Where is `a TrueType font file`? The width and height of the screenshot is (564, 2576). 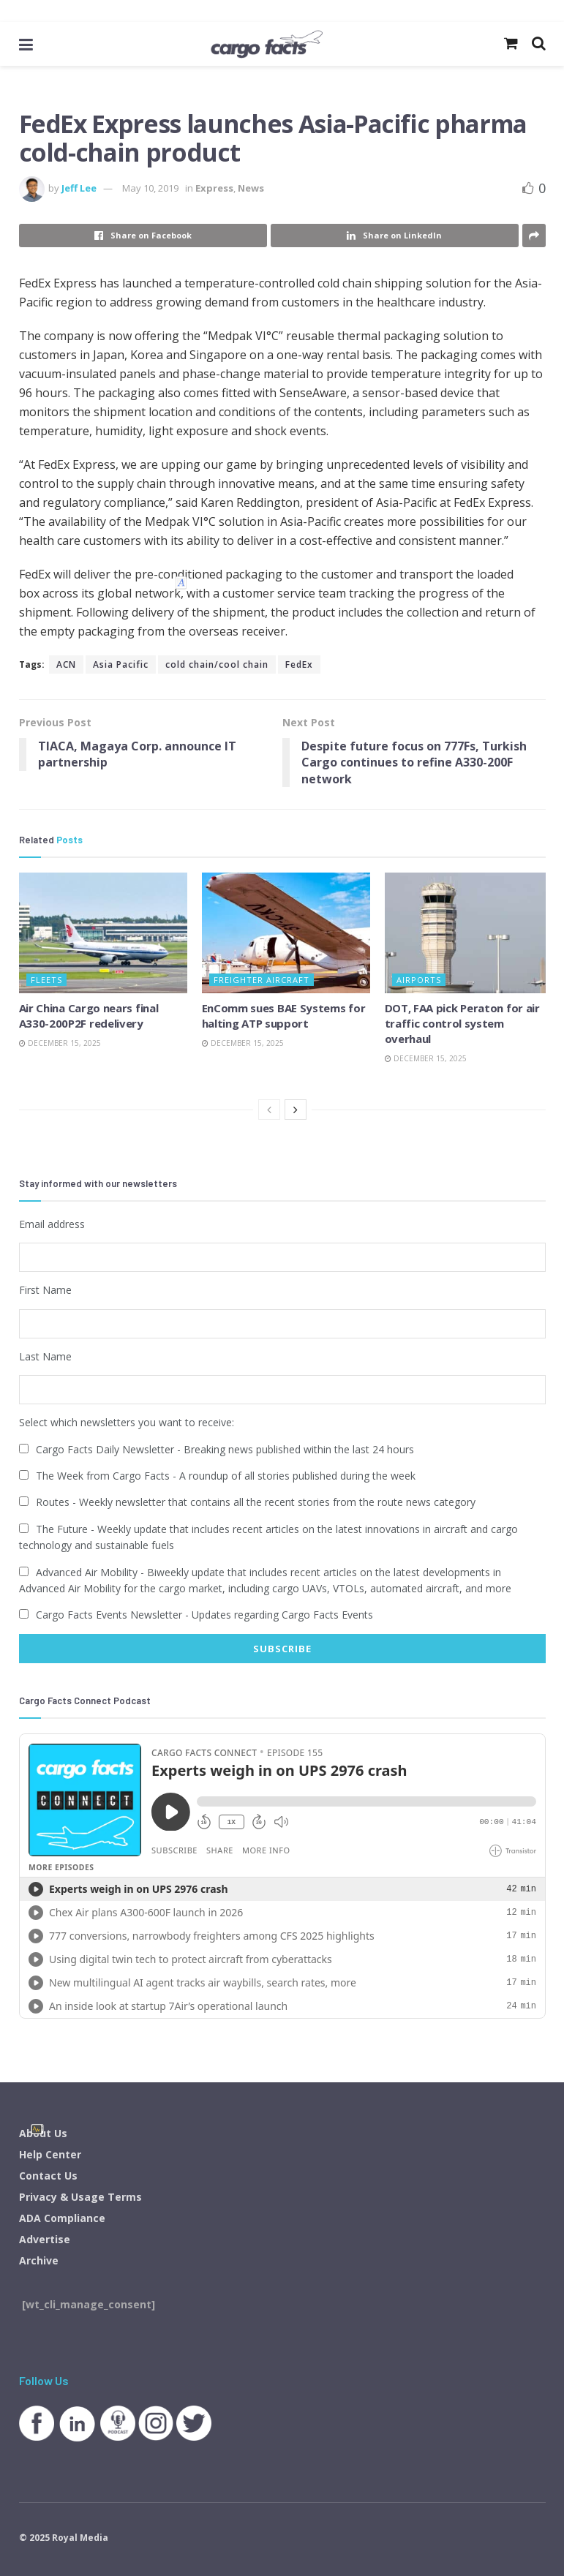 a TrueType font file is located at coordinates (181, 582).